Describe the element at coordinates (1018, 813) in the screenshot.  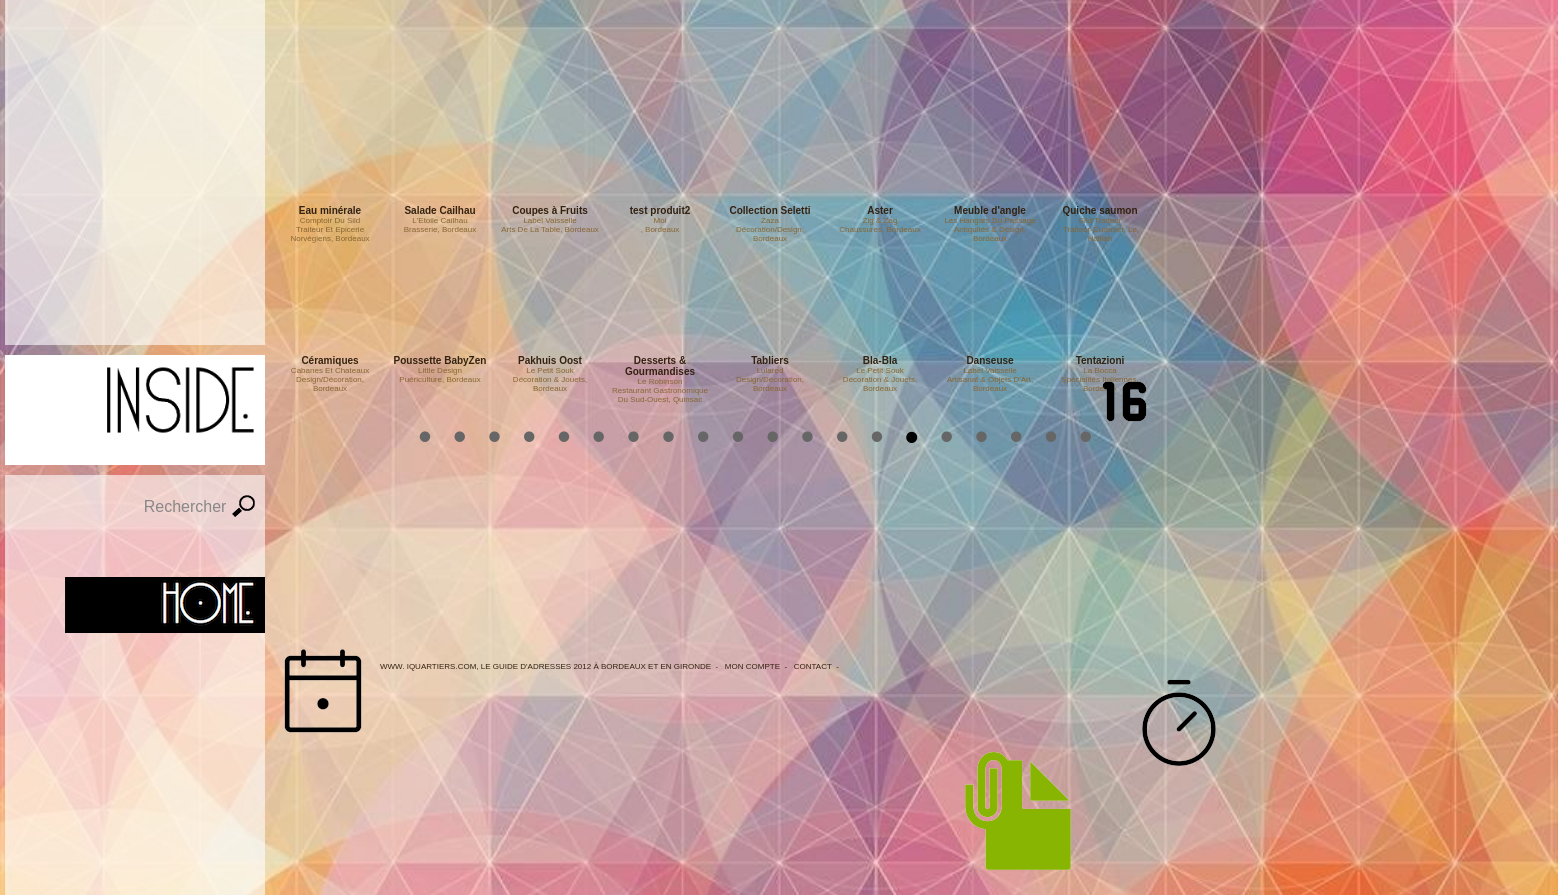
I see `attach a file or document` at that location.